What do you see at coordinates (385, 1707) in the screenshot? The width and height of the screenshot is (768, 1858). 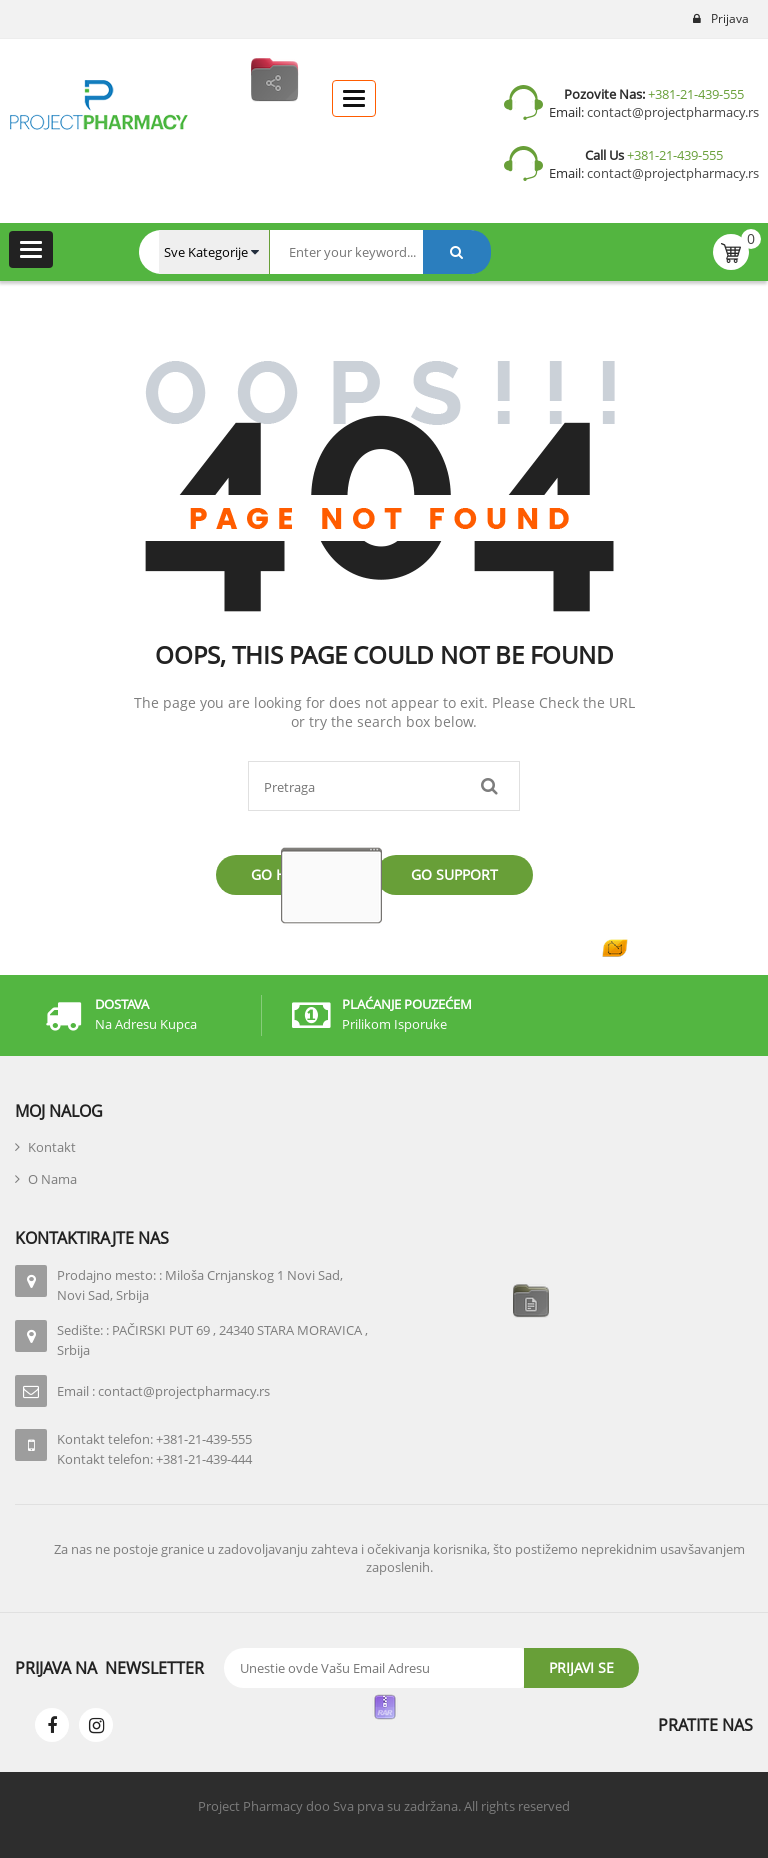 I see `a compressed RAR archive file` at bounding box center [385, 1707].